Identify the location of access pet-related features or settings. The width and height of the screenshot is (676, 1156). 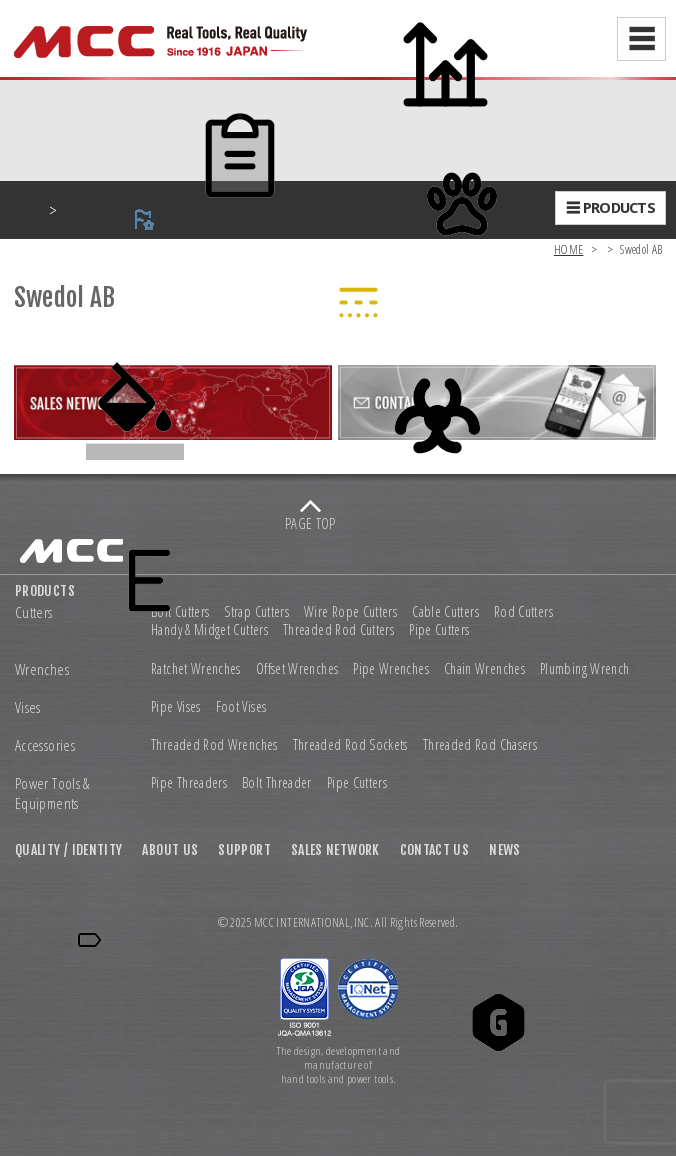
(462, 204).